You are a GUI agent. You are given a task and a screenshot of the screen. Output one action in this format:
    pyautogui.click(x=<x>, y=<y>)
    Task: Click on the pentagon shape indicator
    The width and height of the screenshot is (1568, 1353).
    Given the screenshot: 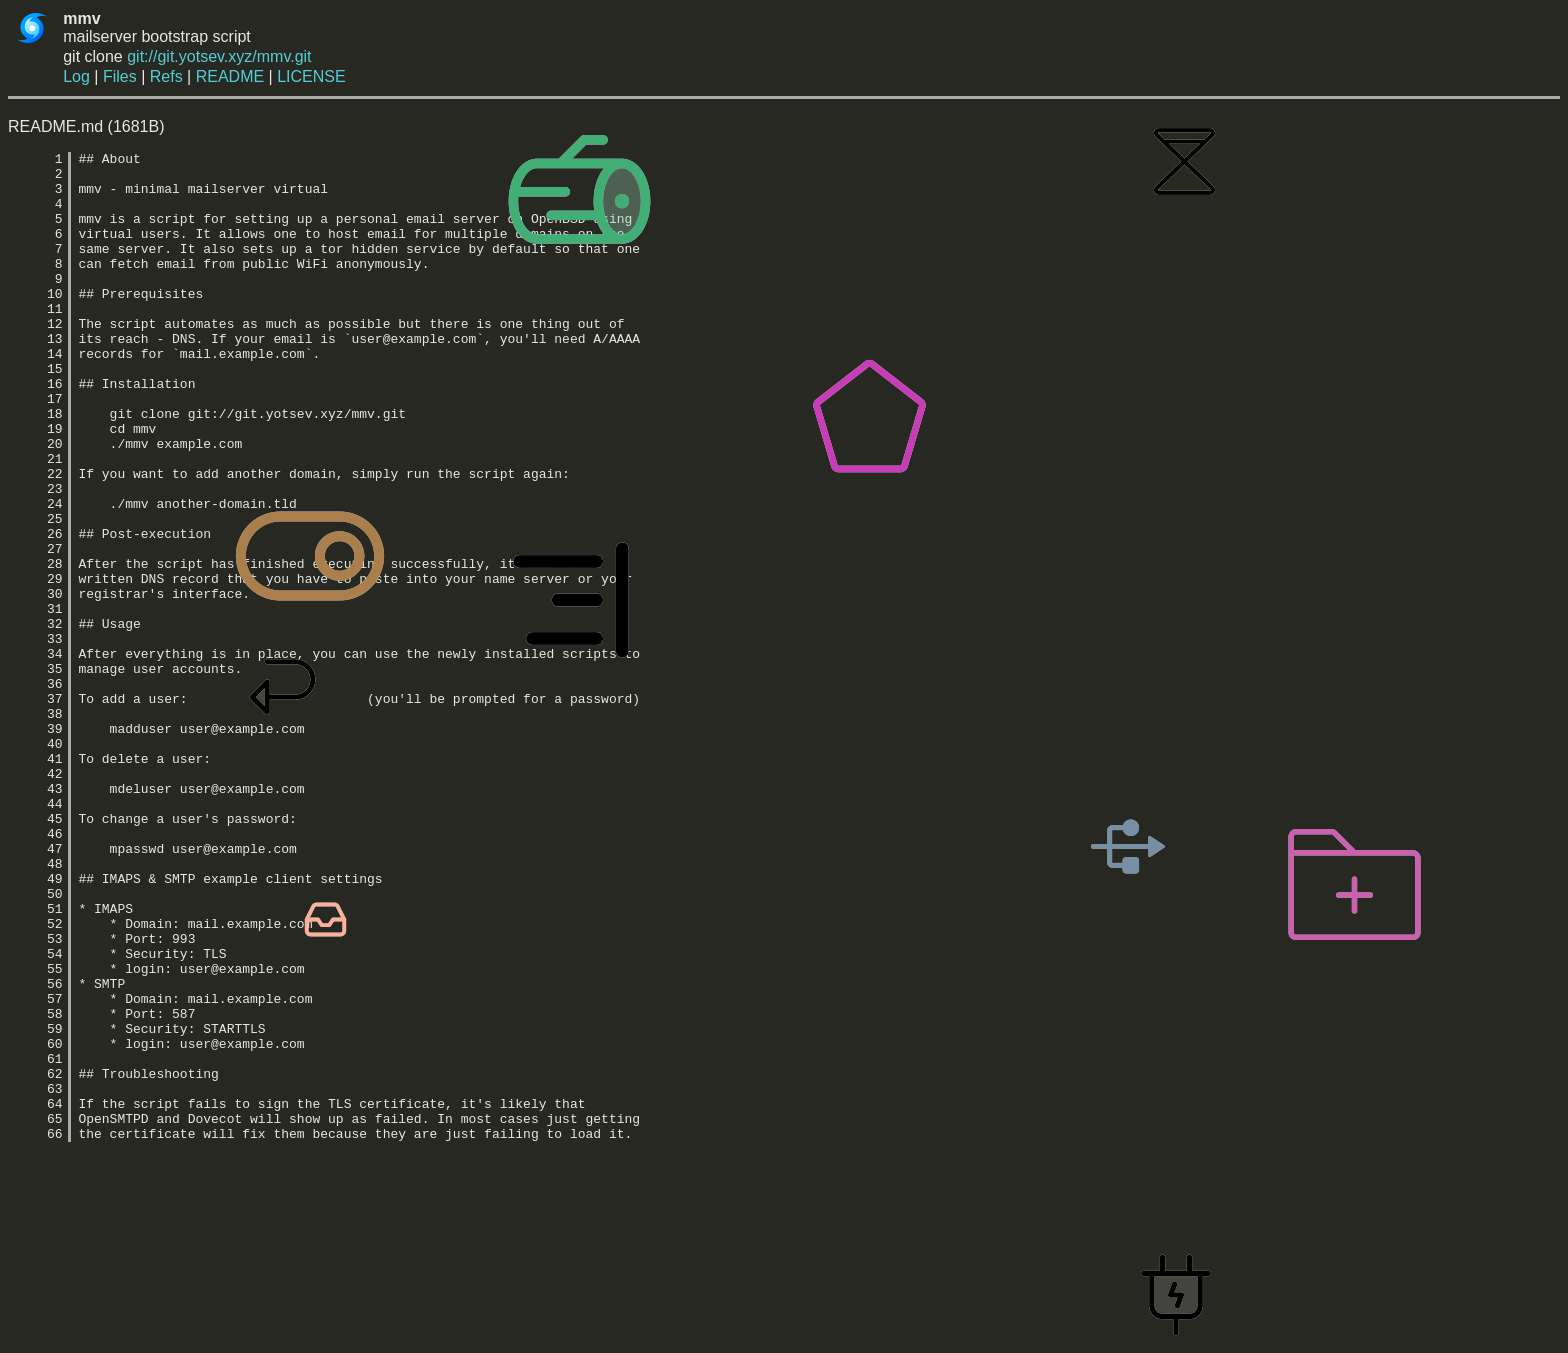 What is the action you would take?
    pyautogui.click(x=869, y=420)
    